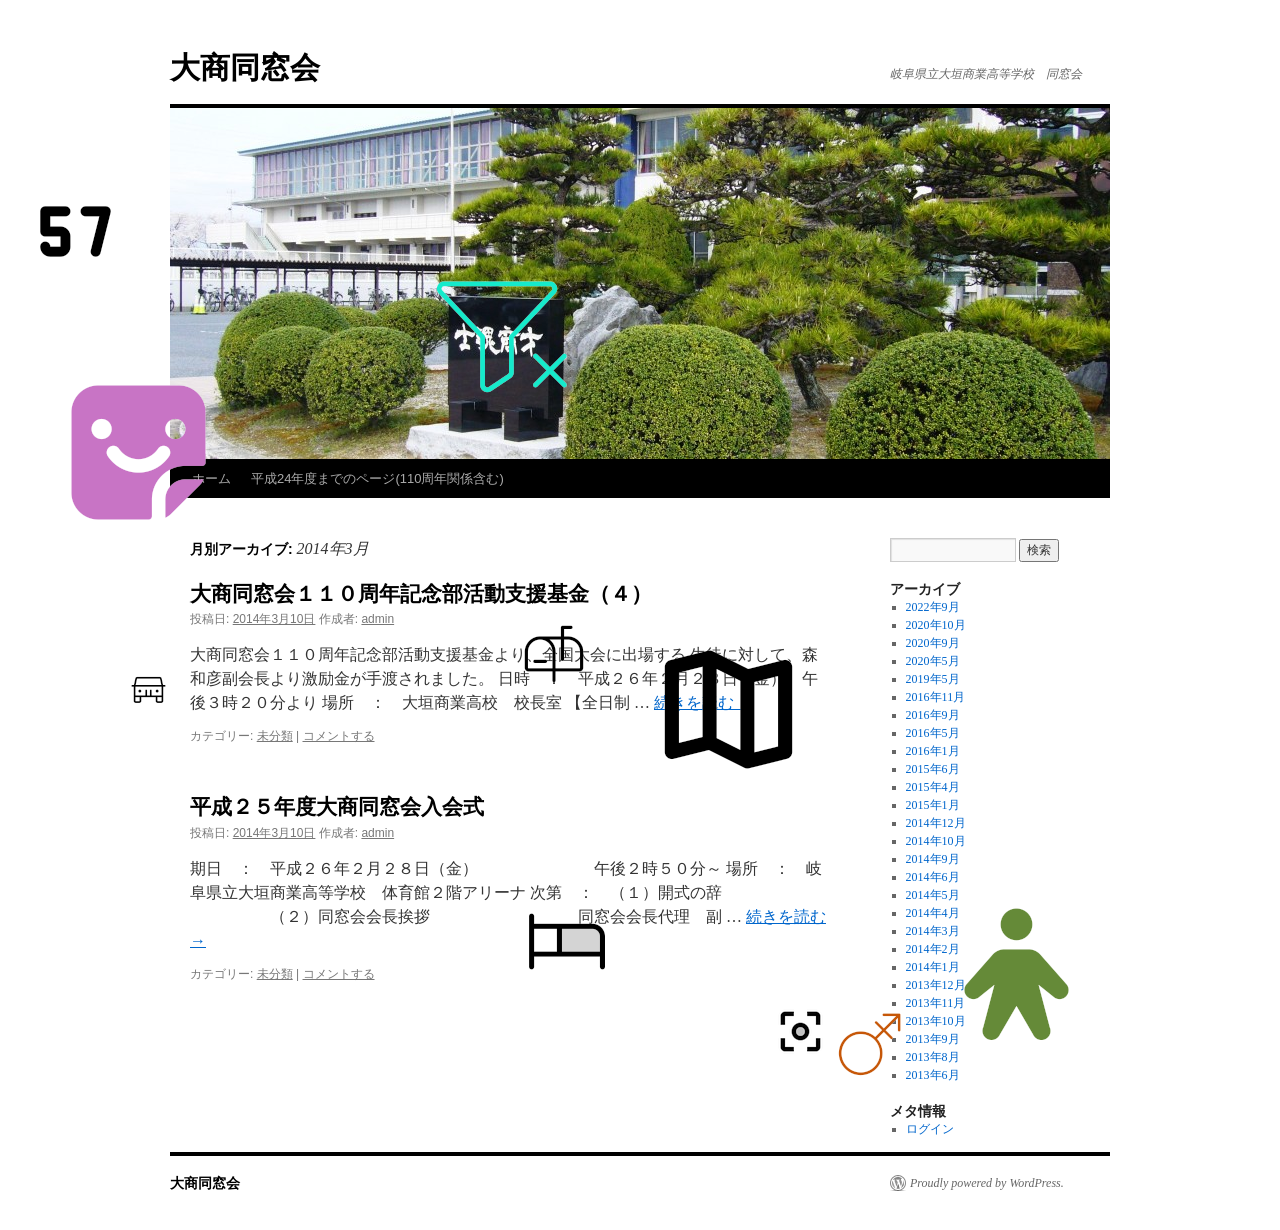 The image size is (1280, 1230). I want to click on view hotel or accommodation options, so click(564, 941).